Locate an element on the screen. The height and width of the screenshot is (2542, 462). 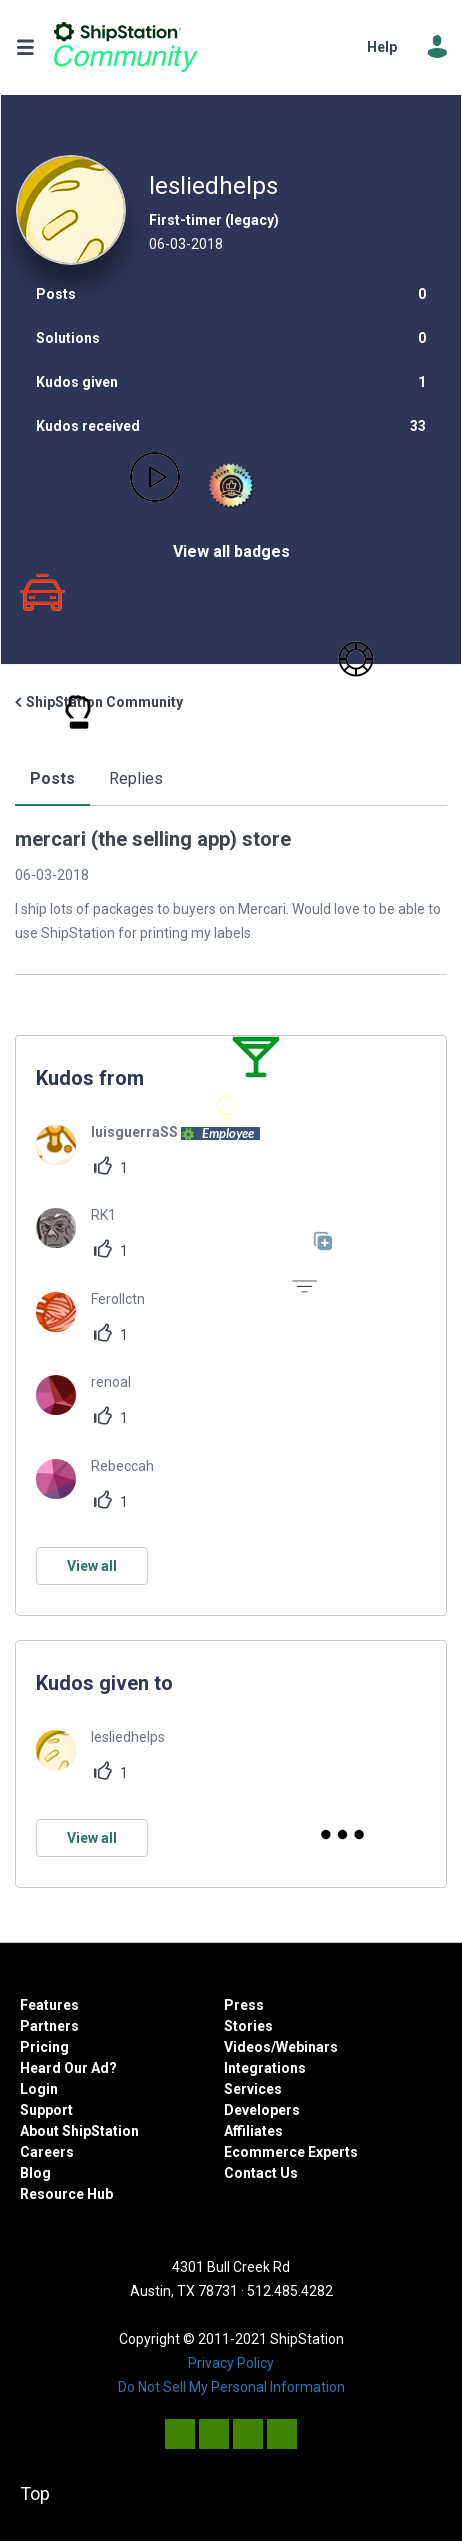
play media or video content is located at coordinates (155, 477).